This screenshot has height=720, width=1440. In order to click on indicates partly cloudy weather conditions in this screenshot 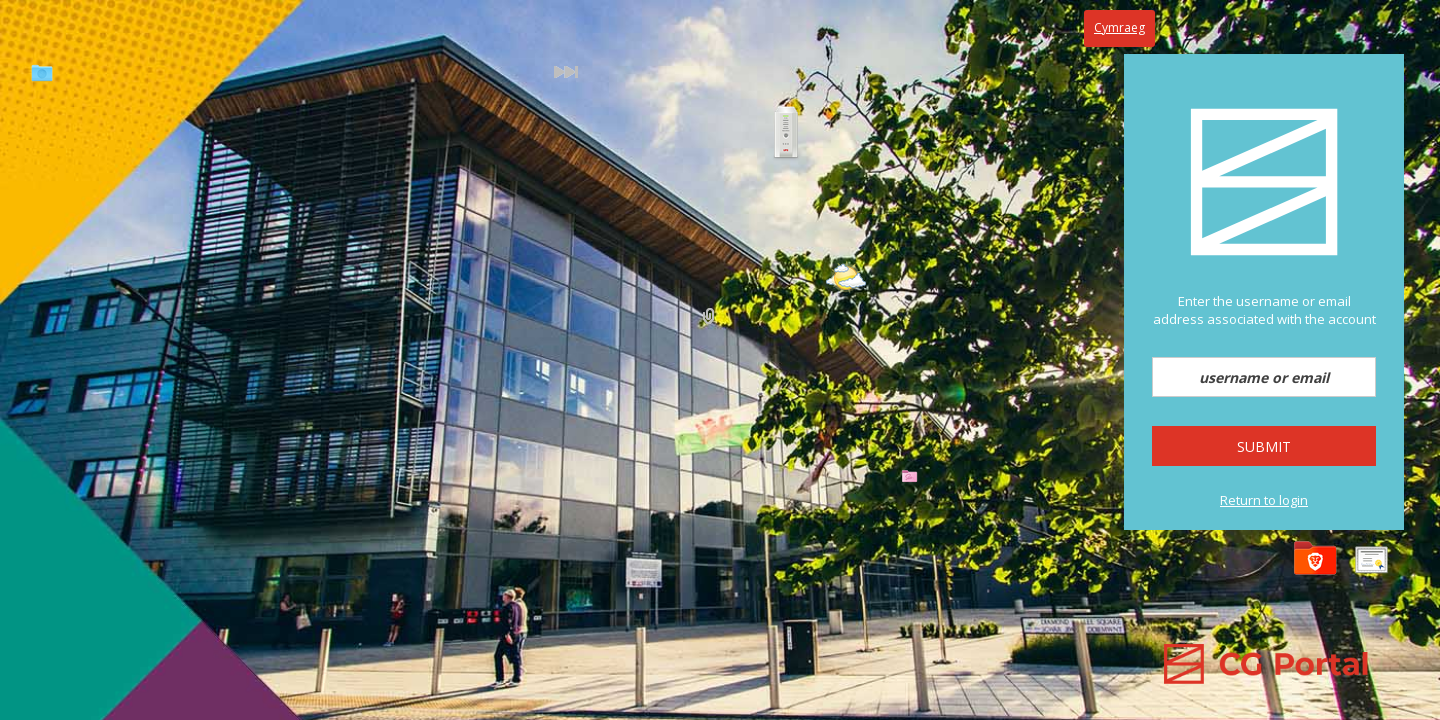, I will do `click(846, 278)`.